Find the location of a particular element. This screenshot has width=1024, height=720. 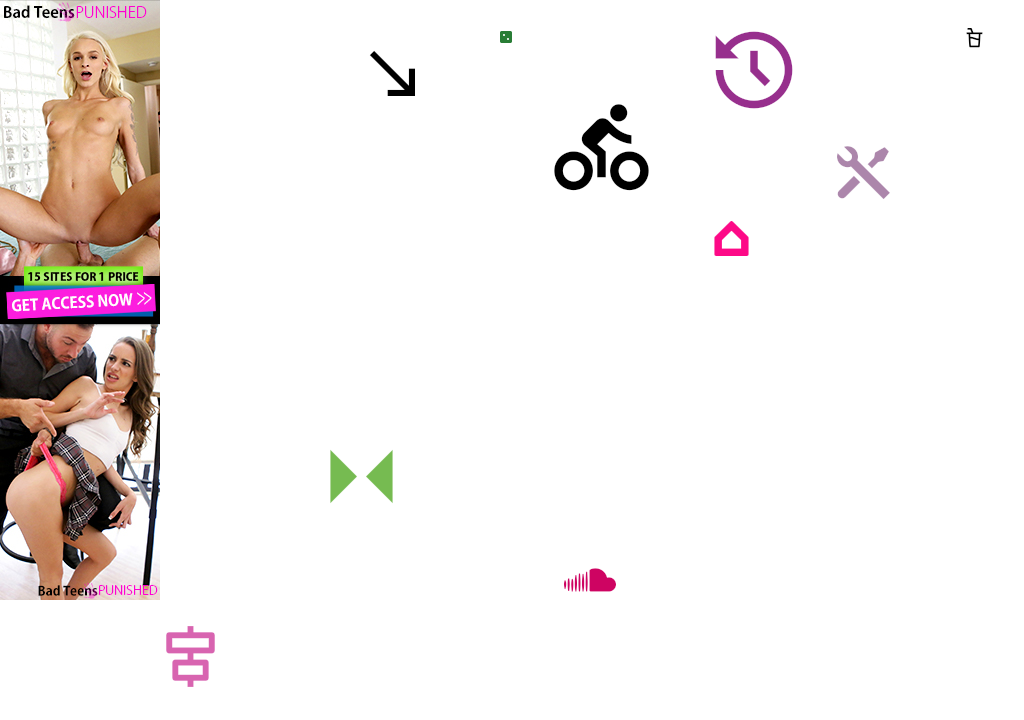

collapse or contract a panel horizontally is located at coordinates (361, 476).